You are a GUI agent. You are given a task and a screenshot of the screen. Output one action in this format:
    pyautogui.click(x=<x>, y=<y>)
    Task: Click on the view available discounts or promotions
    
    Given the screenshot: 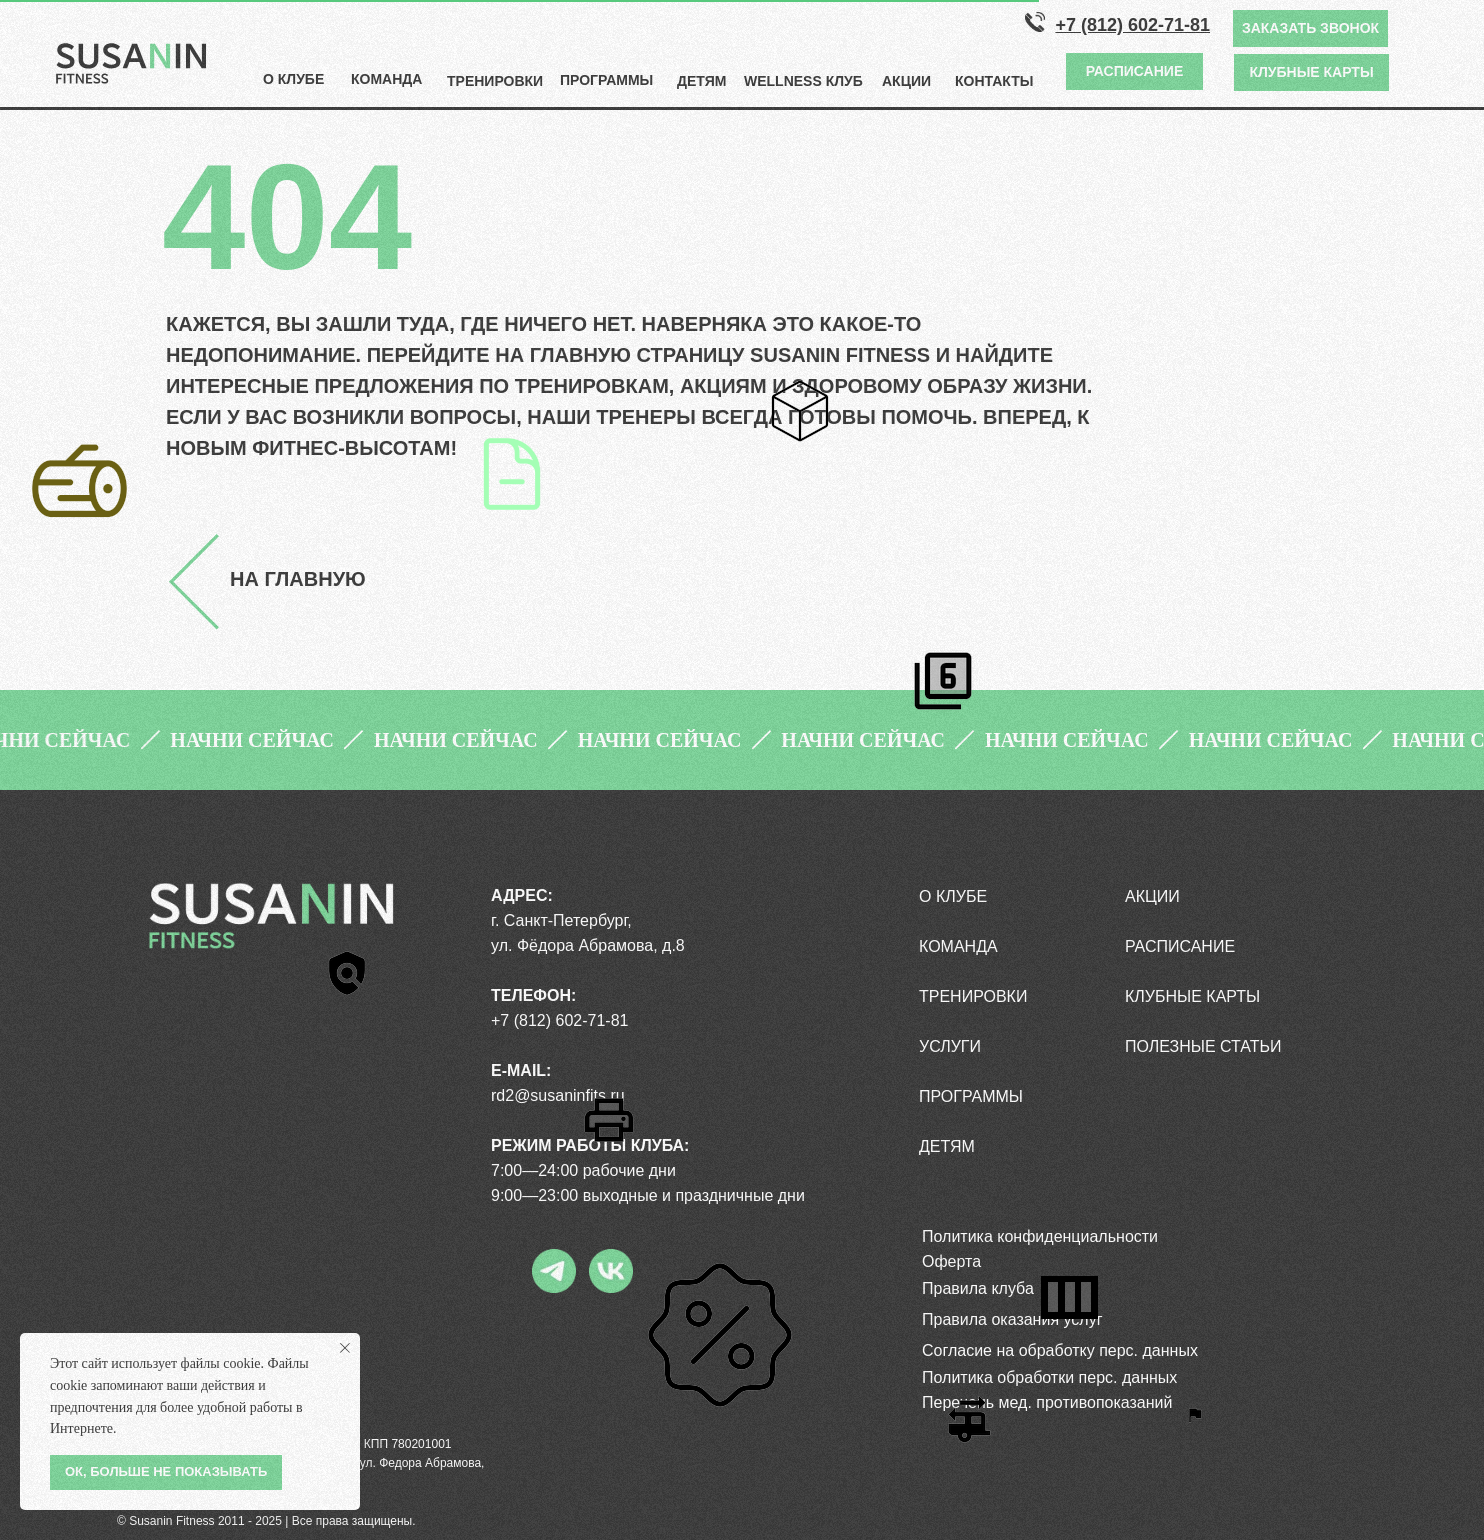 What is the action you would take?
    pyautogui.click(x=720, y=1335)
    